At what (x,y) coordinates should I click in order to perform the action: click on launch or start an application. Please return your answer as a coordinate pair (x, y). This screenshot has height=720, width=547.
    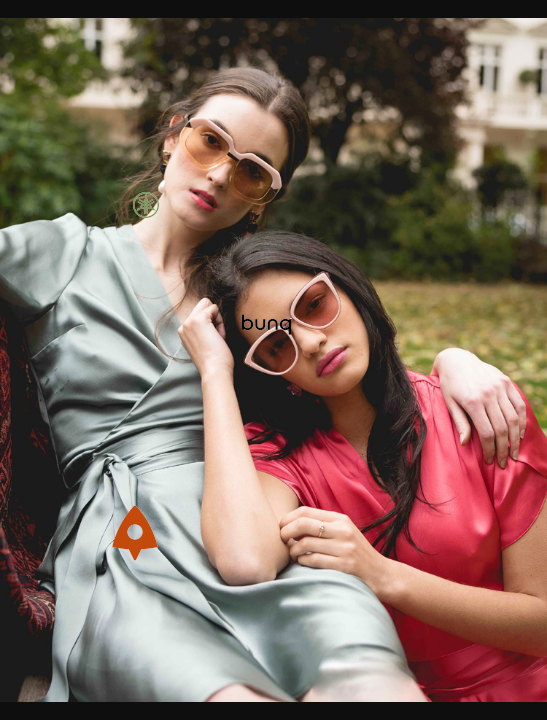
    Looking at the image, I should click on (135, 532).